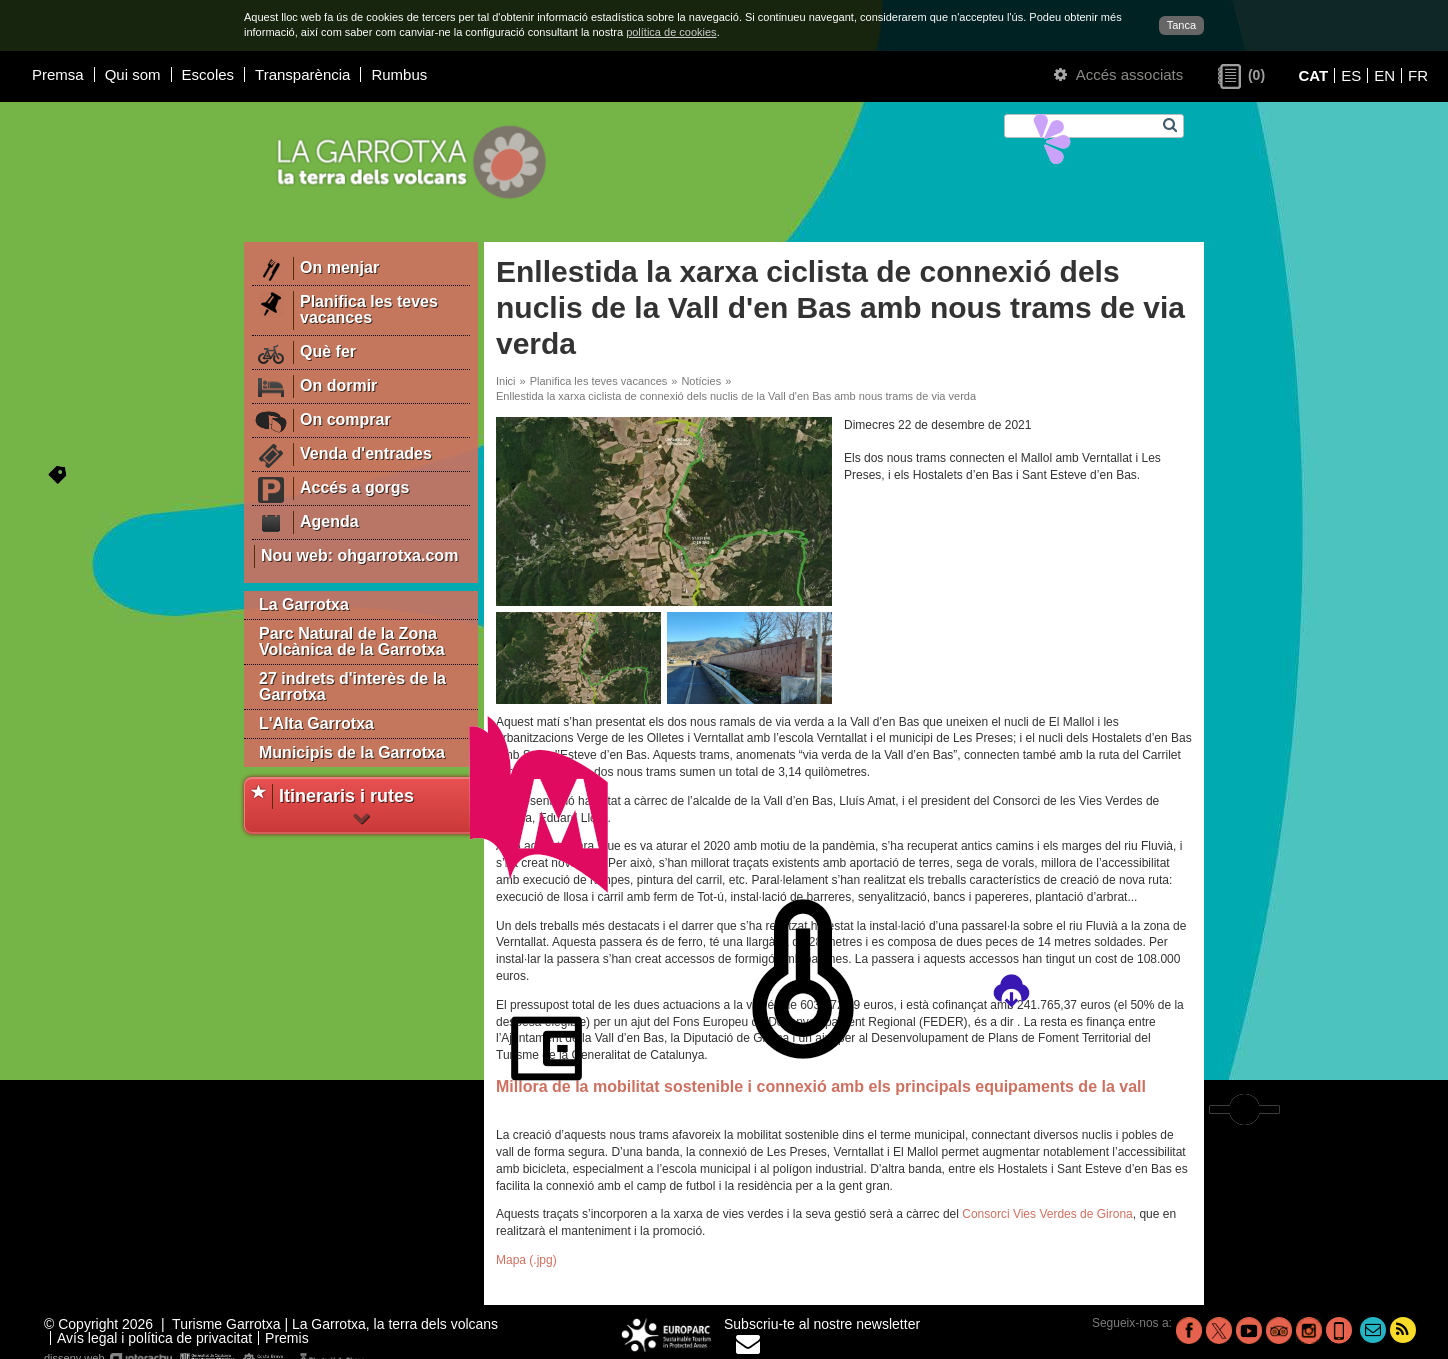 The width and height of the screenshot is (1448, 1359). I want to click on indicates high temperature reading, so click(803, 979).